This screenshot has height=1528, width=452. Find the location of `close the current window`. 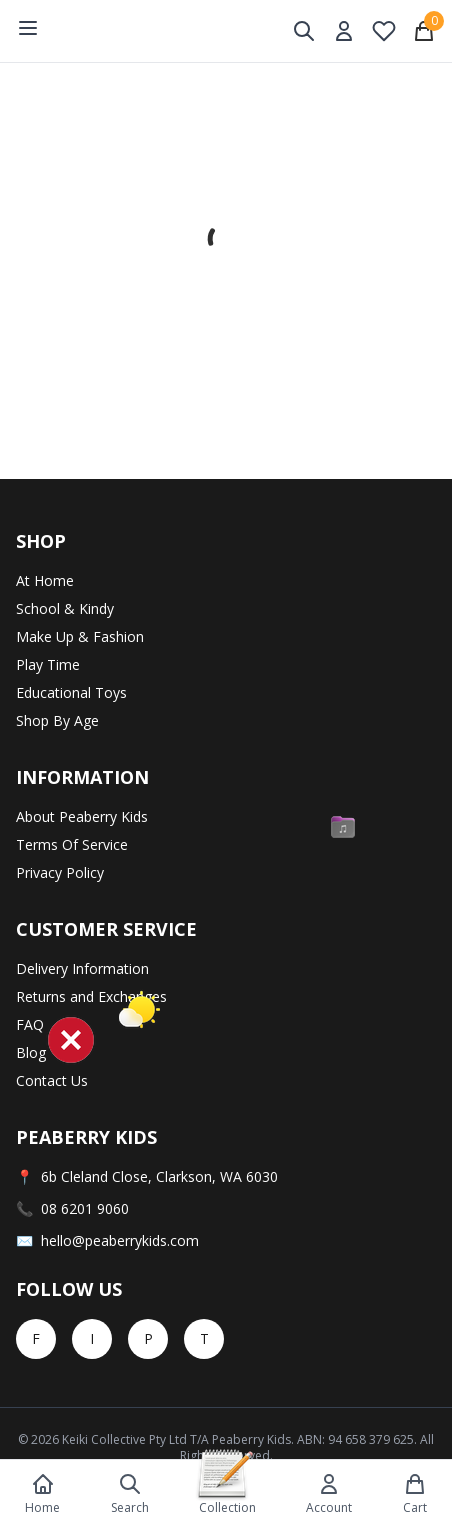

close the current window is located at coordinates (71, 1040).